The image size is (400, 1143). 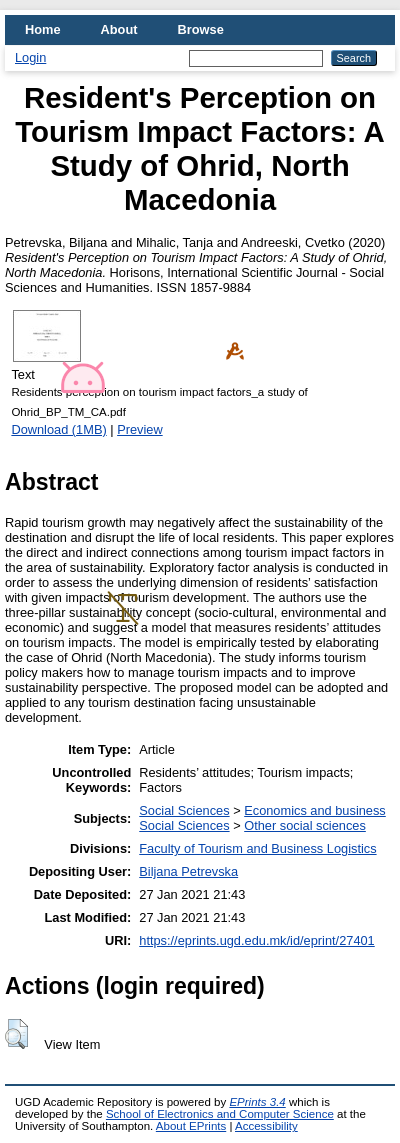 I want to click on access drawing or drafting tools, so click(x=235, y=351).